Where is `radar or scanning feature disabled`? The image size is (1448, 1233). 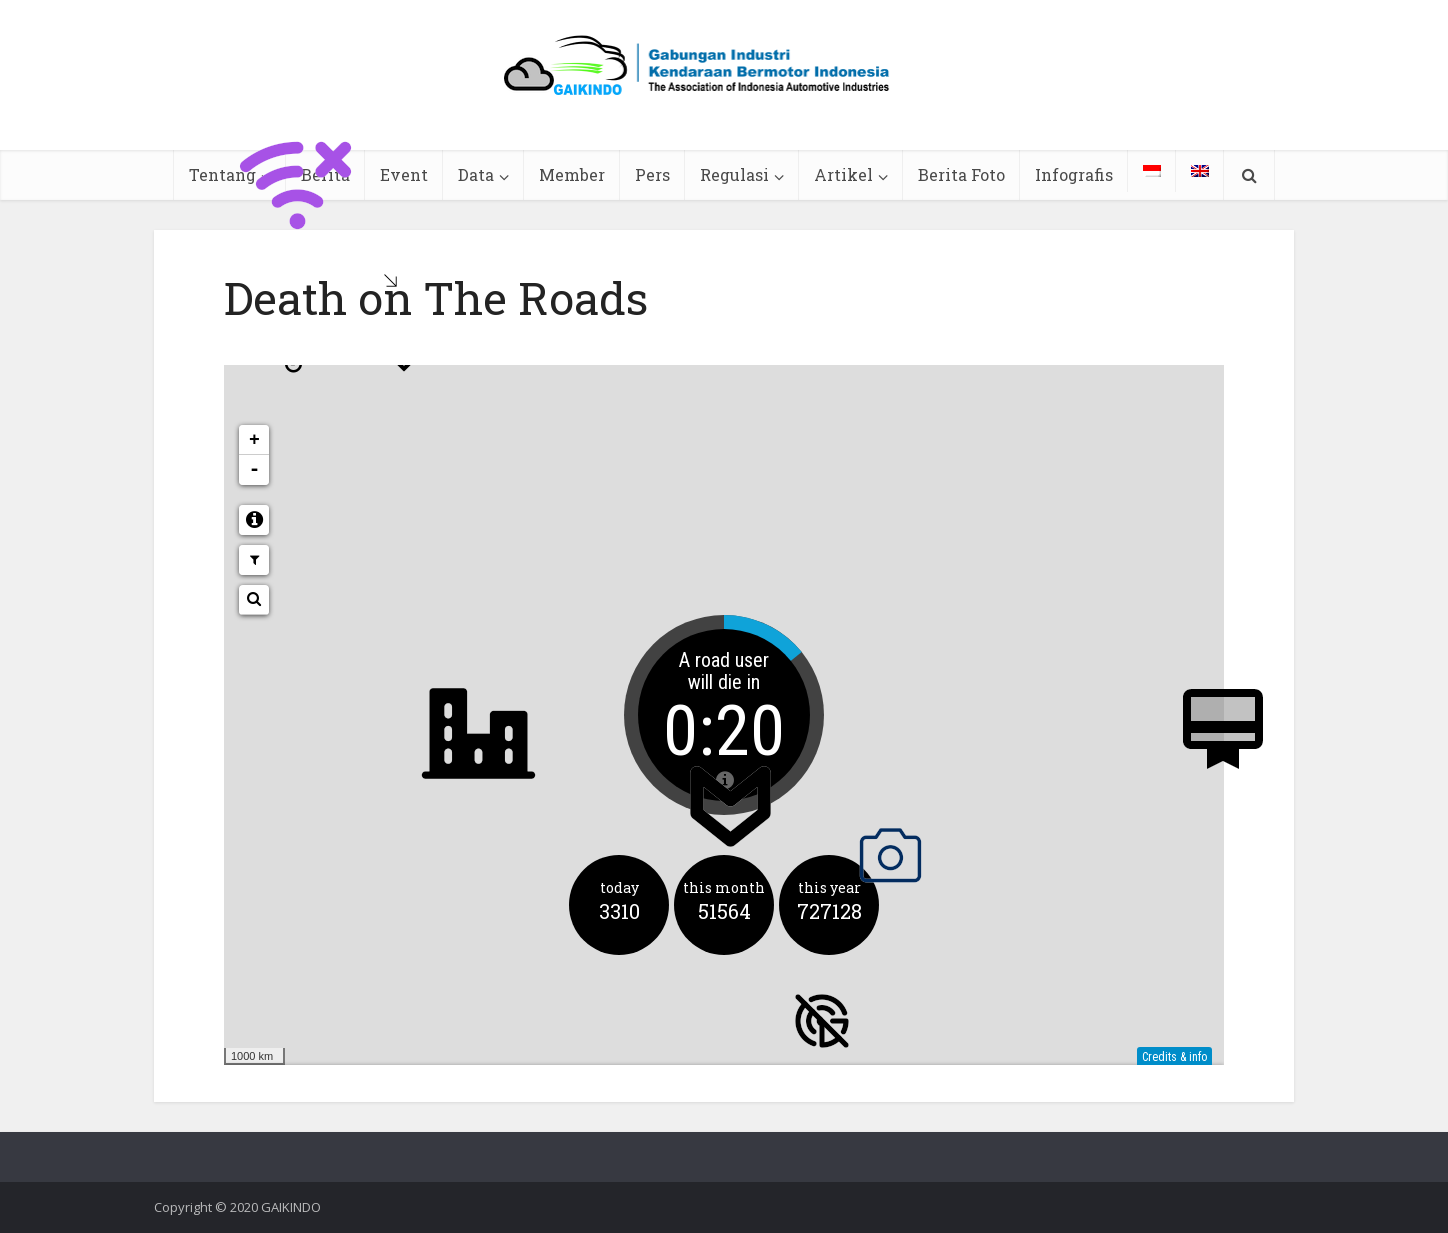
radar or scanning feature disabled is located at coordinates (822, 1021).